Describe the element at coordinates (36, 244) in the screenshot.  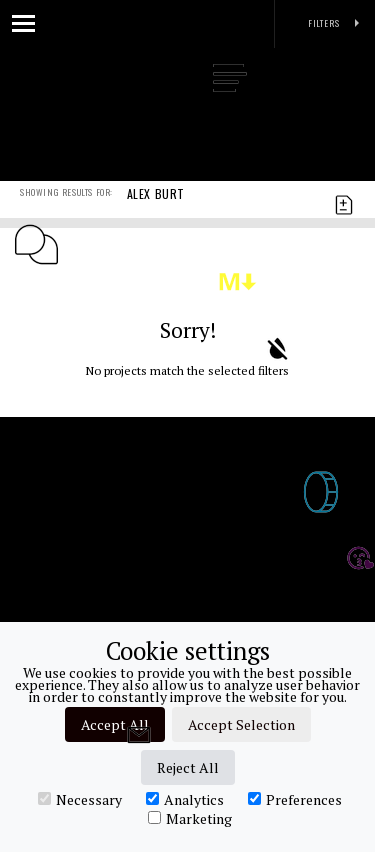
I see `open chat or messaging` at that location.